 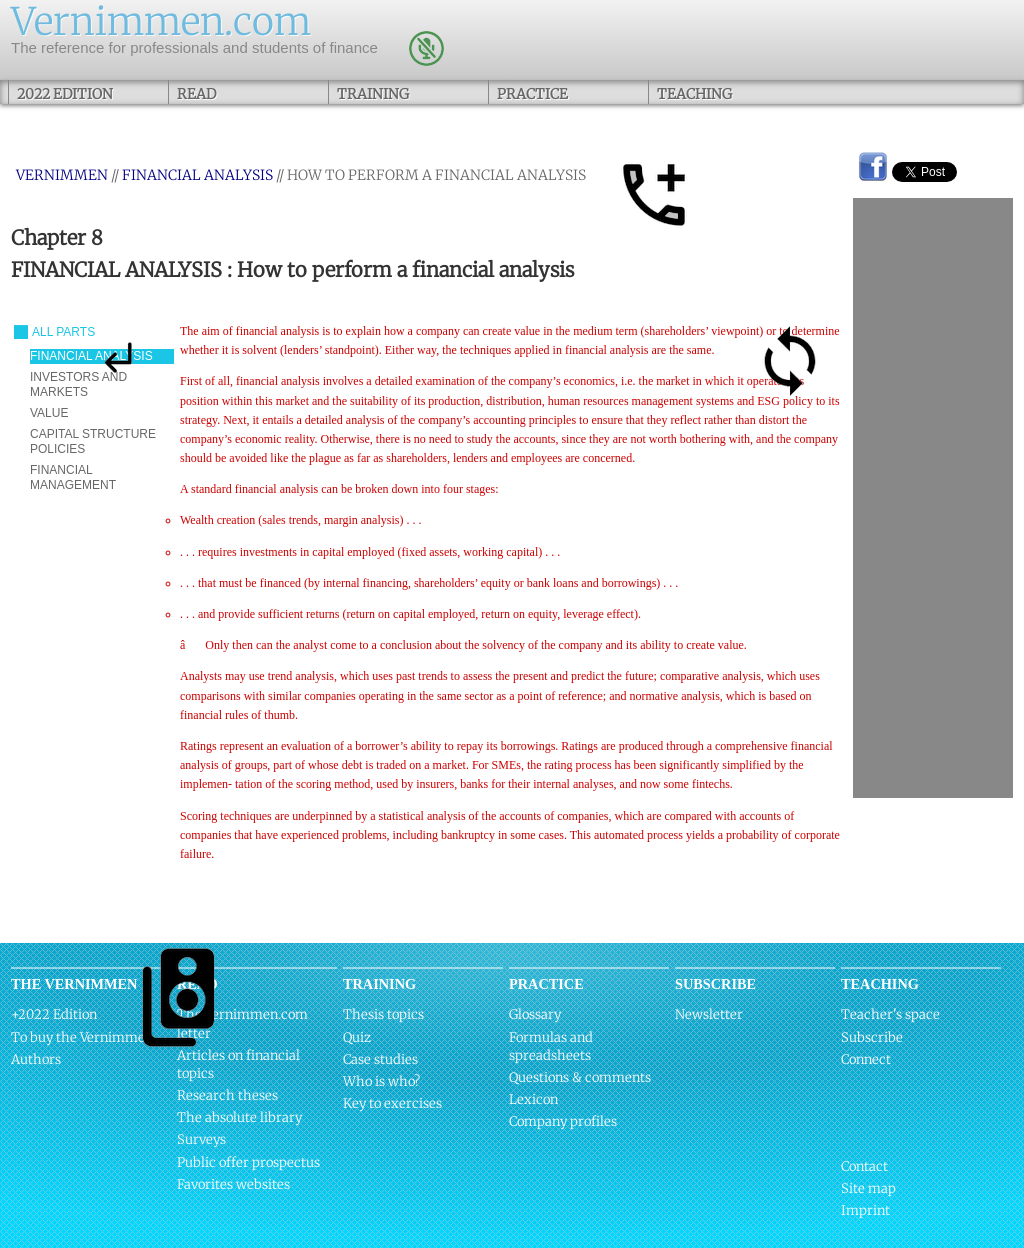 What do you see at coordinates (790, 361) in the screenshot?
I see `enable repeat or loop playback` at bounding box center [790, 361].